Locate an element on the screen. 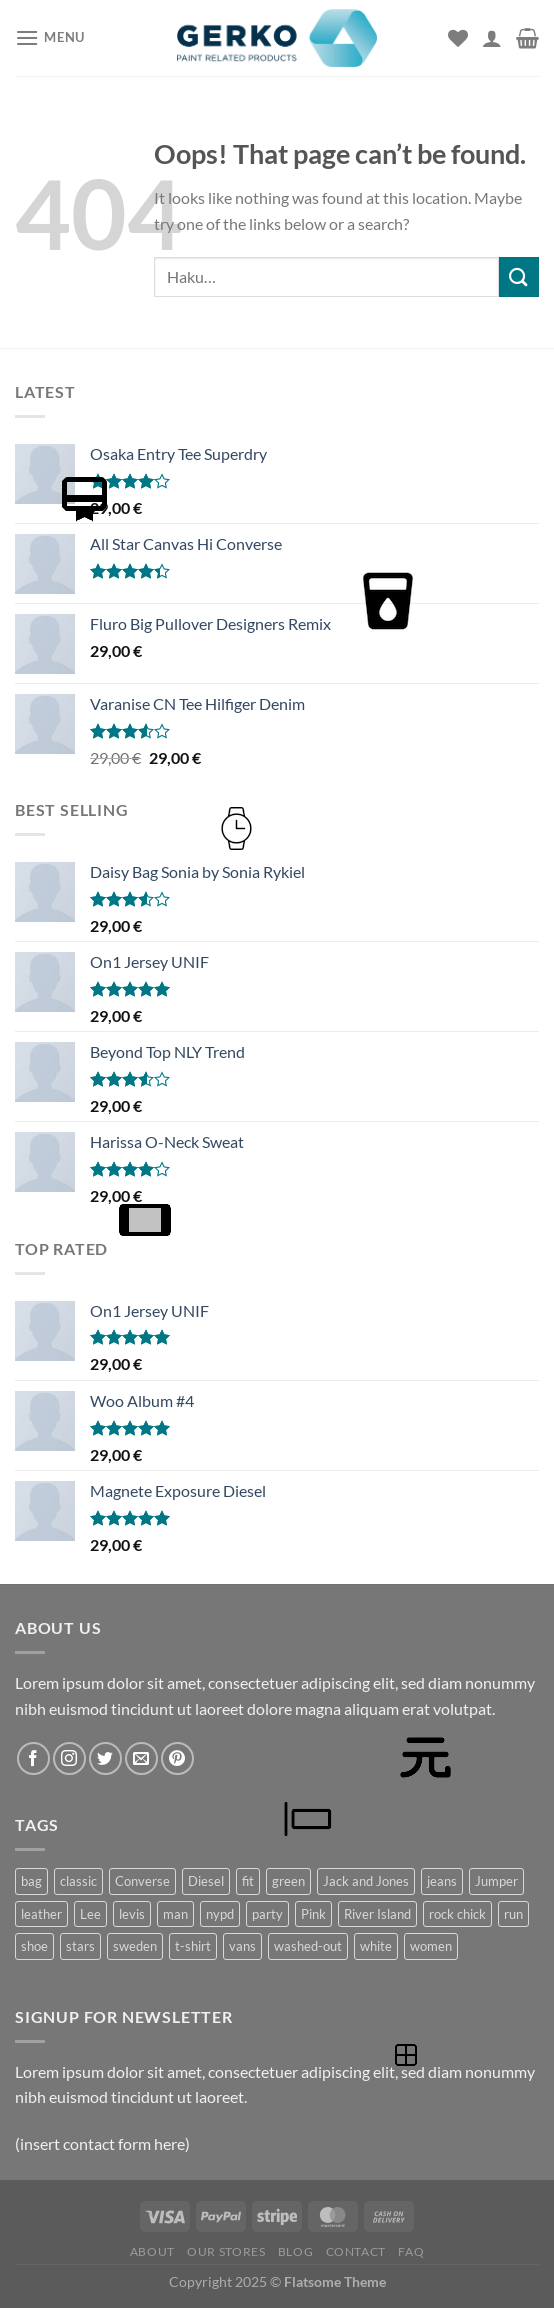  view watch or wearable device settings is located at coordinates (236, 828).